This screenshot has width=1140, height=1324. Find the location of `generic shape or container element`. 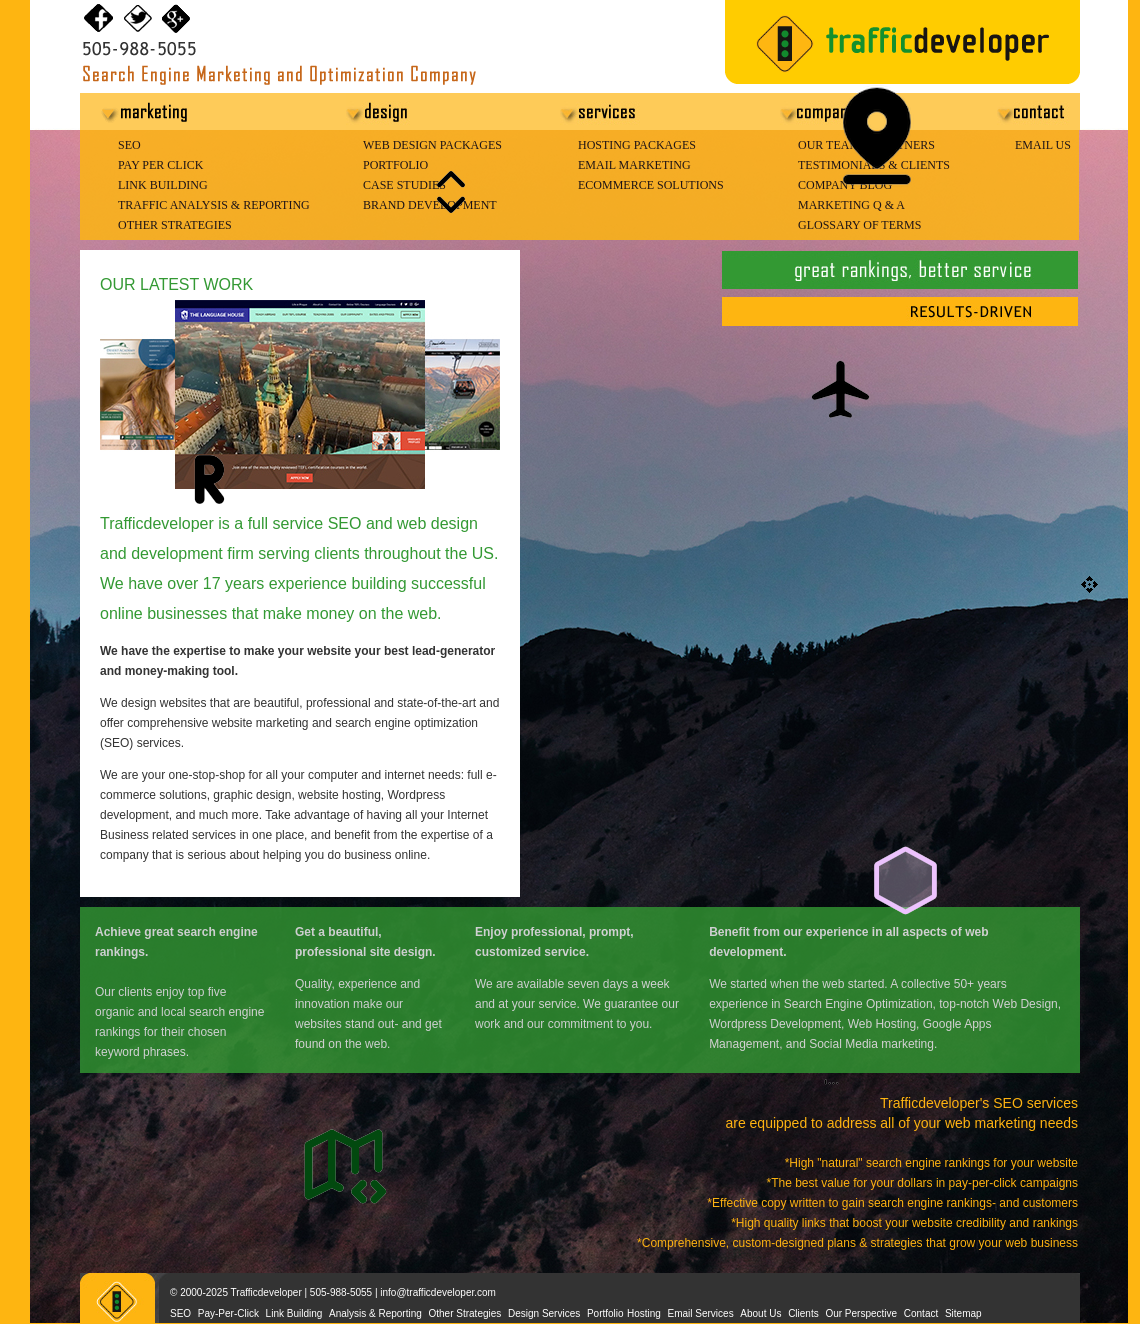

generic shape or container element is located at coordinates (905, 880).